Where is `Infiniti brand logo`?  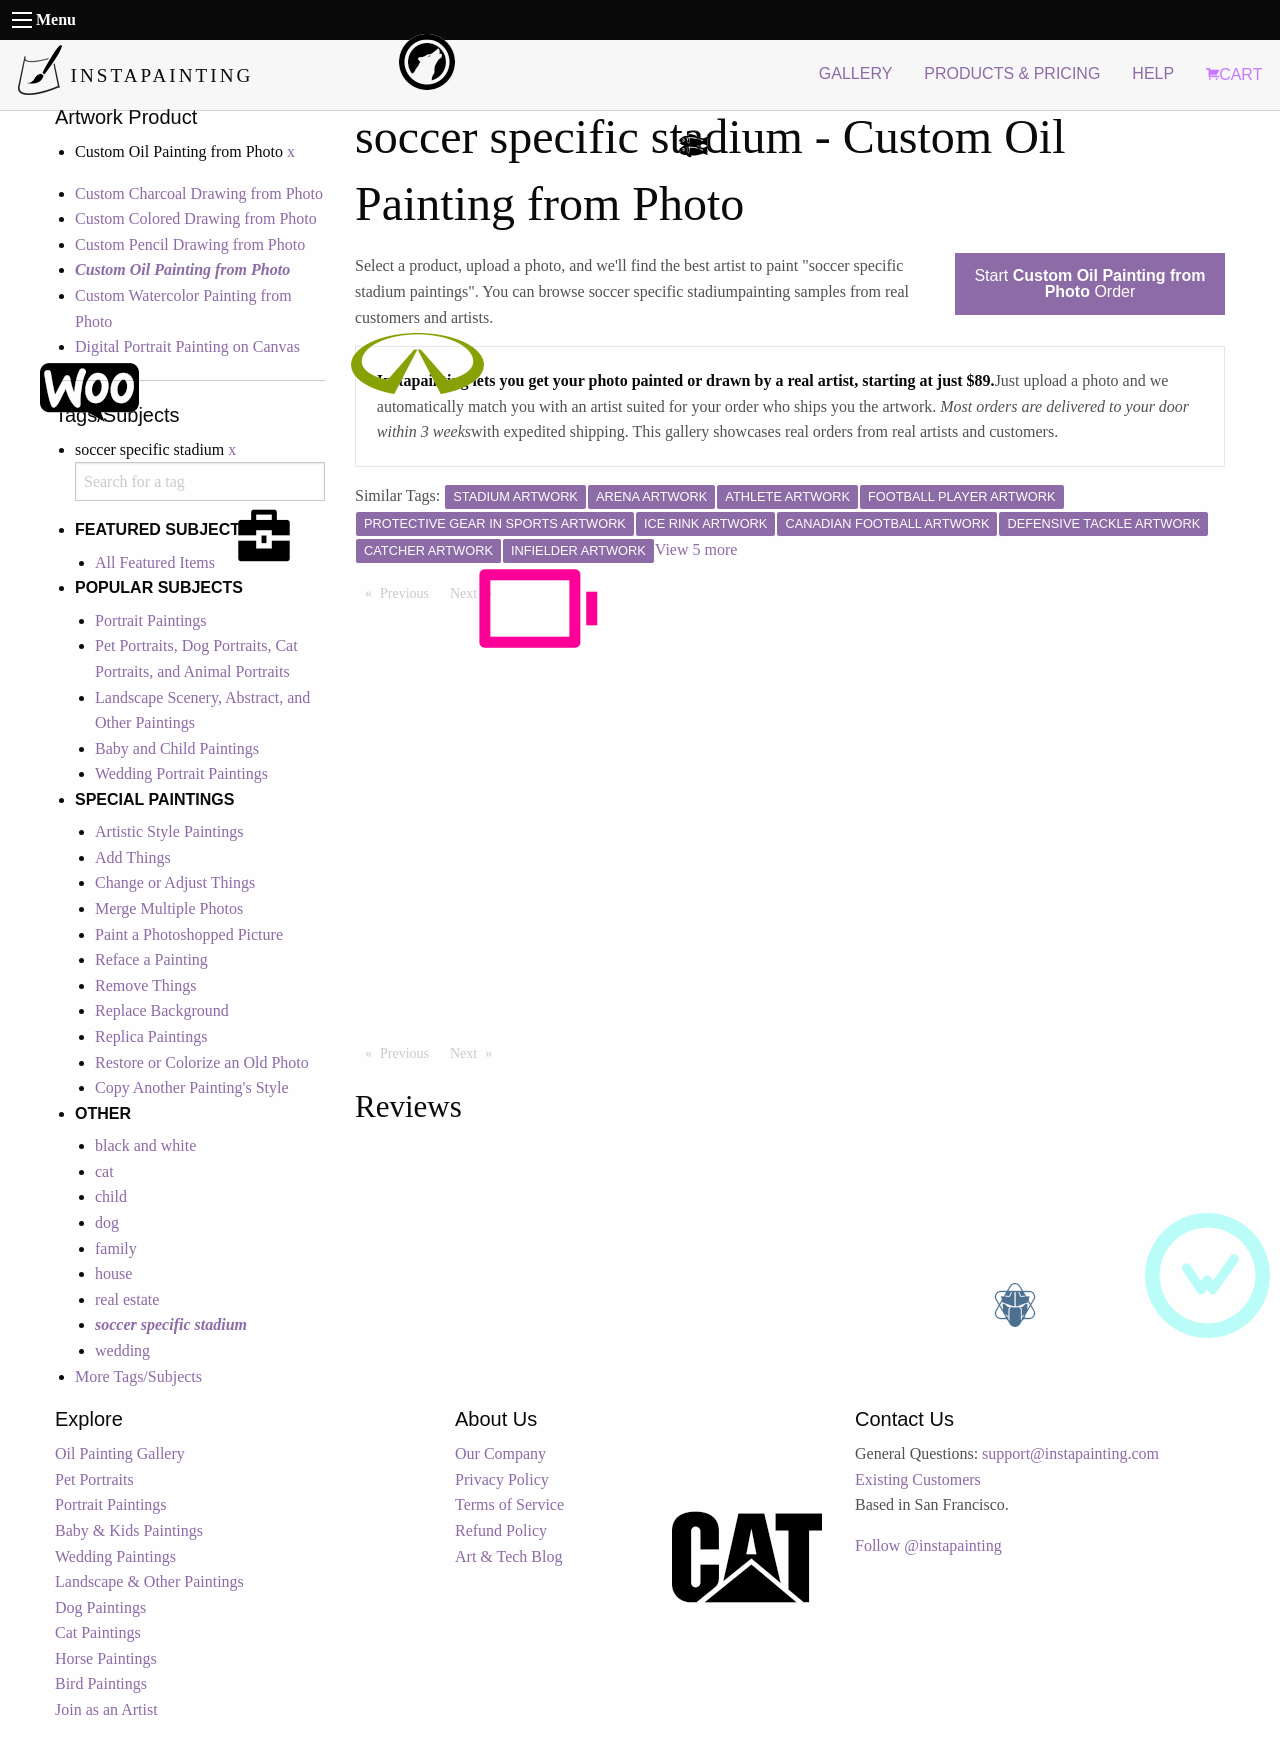
Infiniti brand logo is located at coordinates (417, 363).